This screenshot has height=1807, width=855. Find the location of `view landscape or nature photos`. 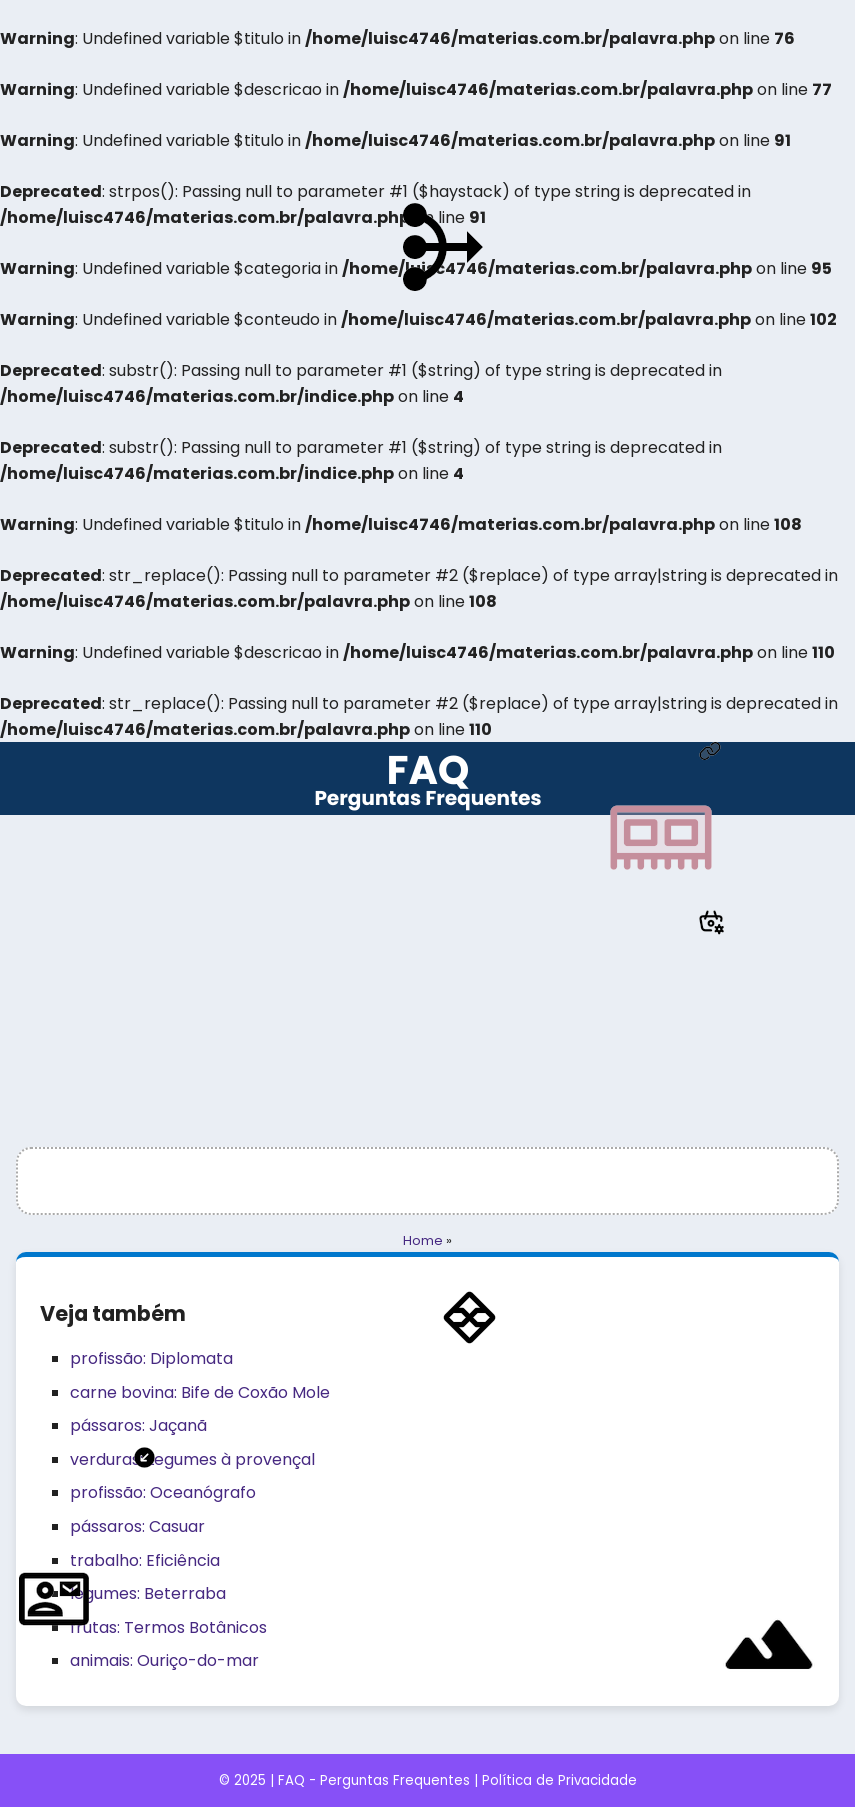

view landscape or nature photos is located at coordinates (769, 1643).